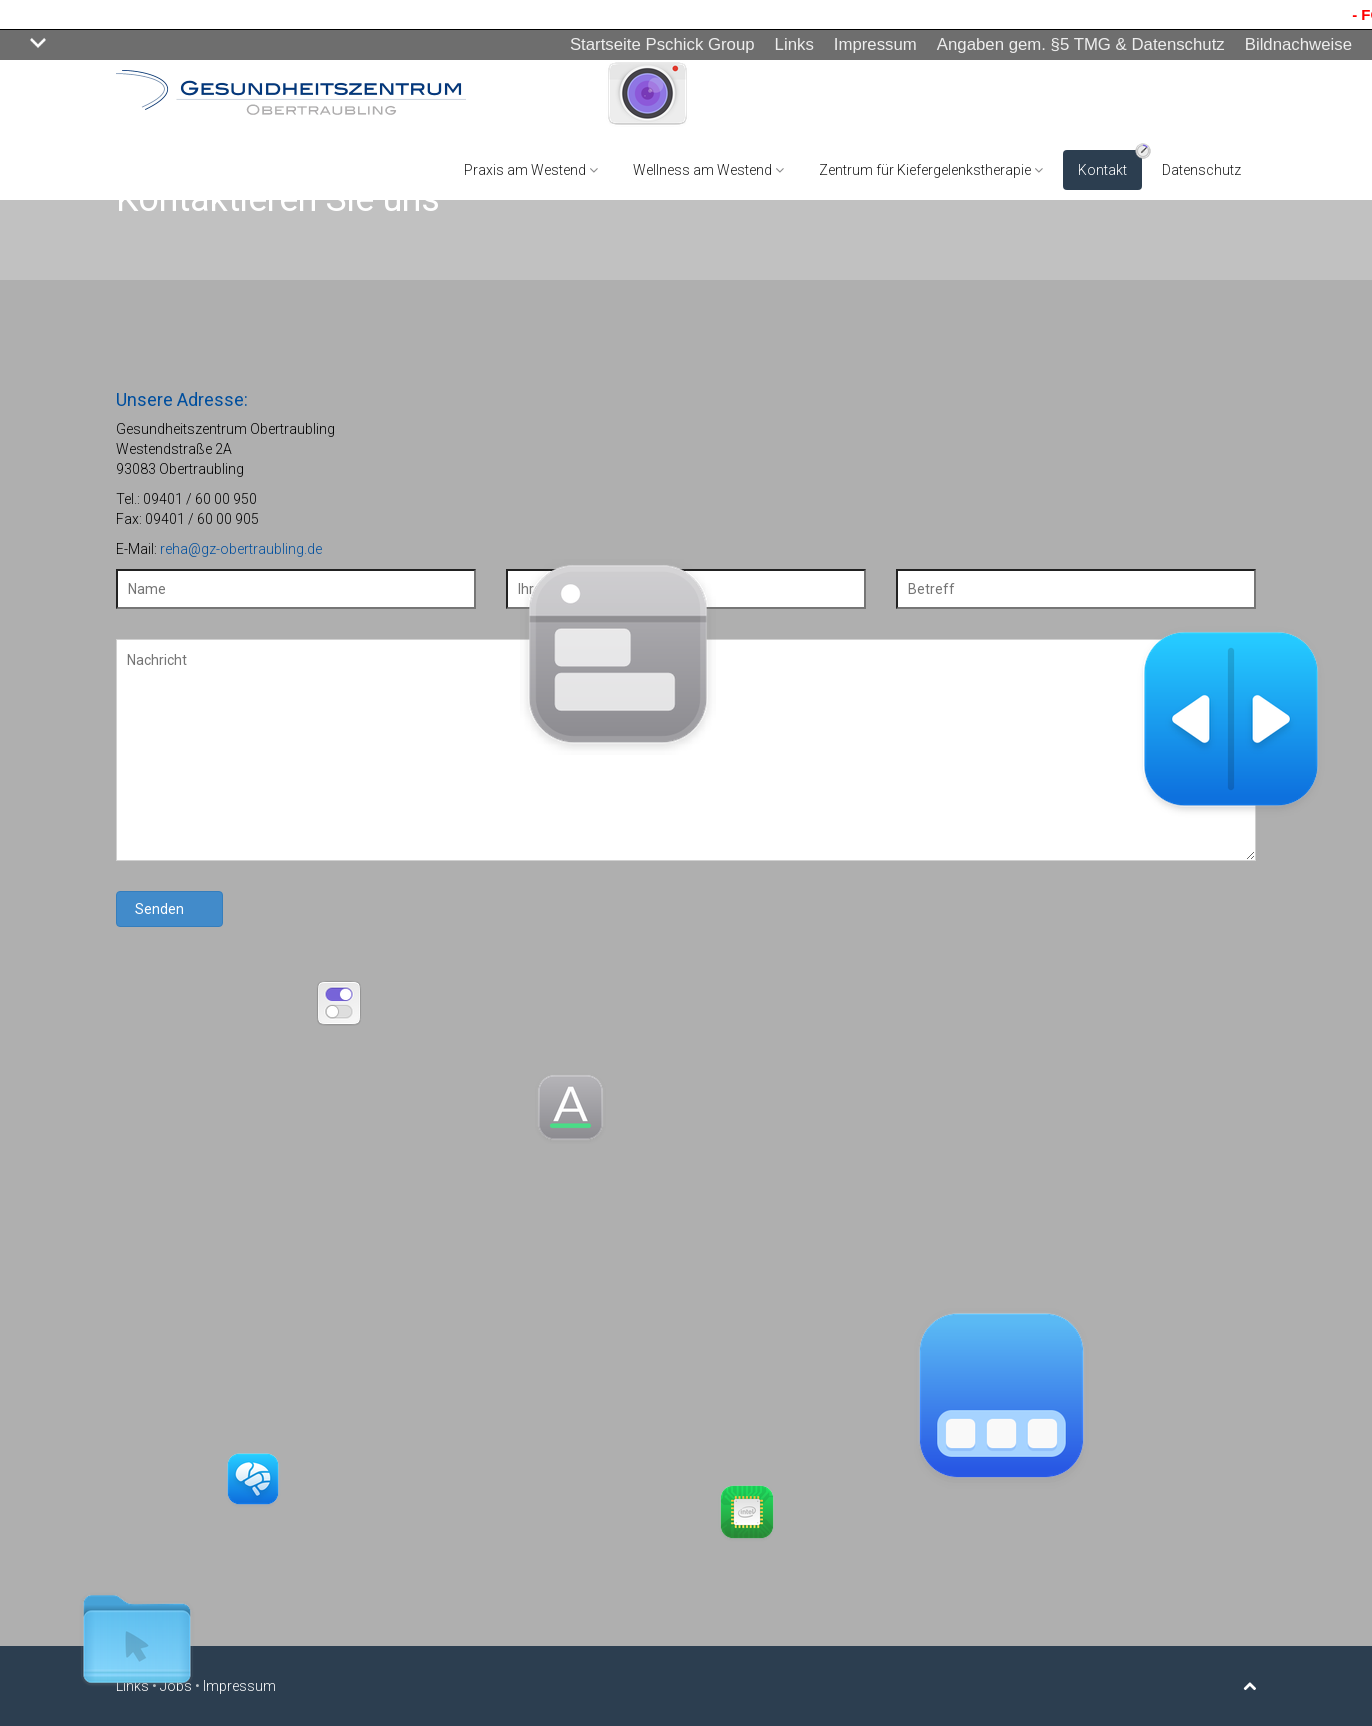 This screenshot has width=1372, height=1726. Describe the element at coordinates (1001, 1395) in the screenshot. I see `open the dock application` at that location.